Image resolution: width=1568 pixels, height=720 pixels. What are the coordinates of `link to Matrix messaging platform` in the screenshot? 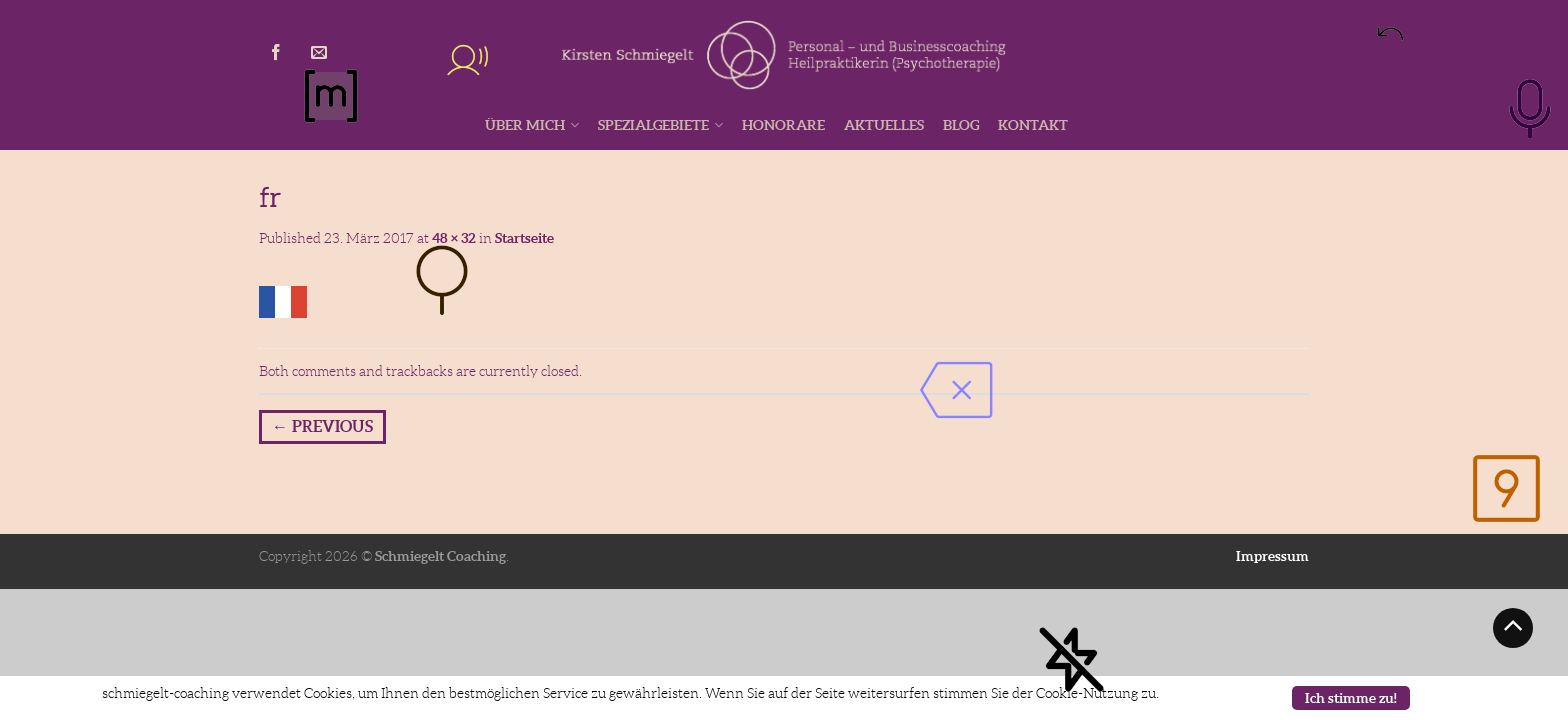 It's located at (331, 96).